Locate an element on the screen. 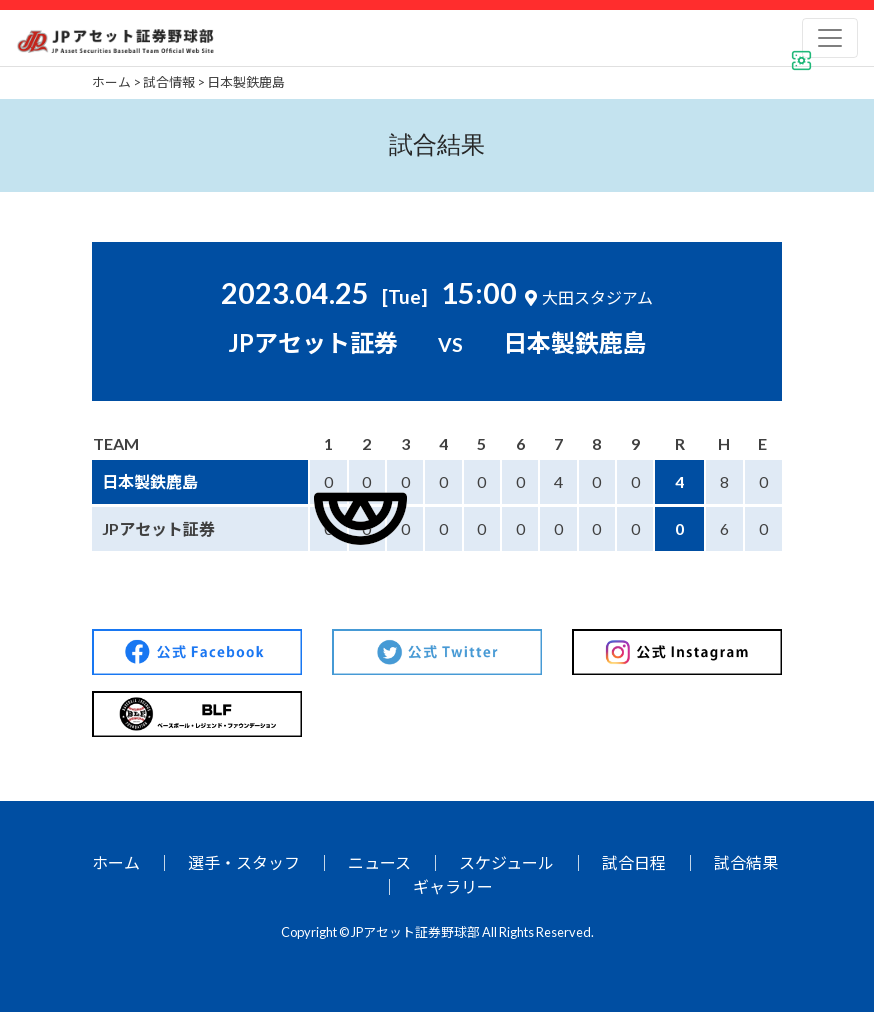  indicates citrus or fruit-related content is located at coordinates (360, 511).